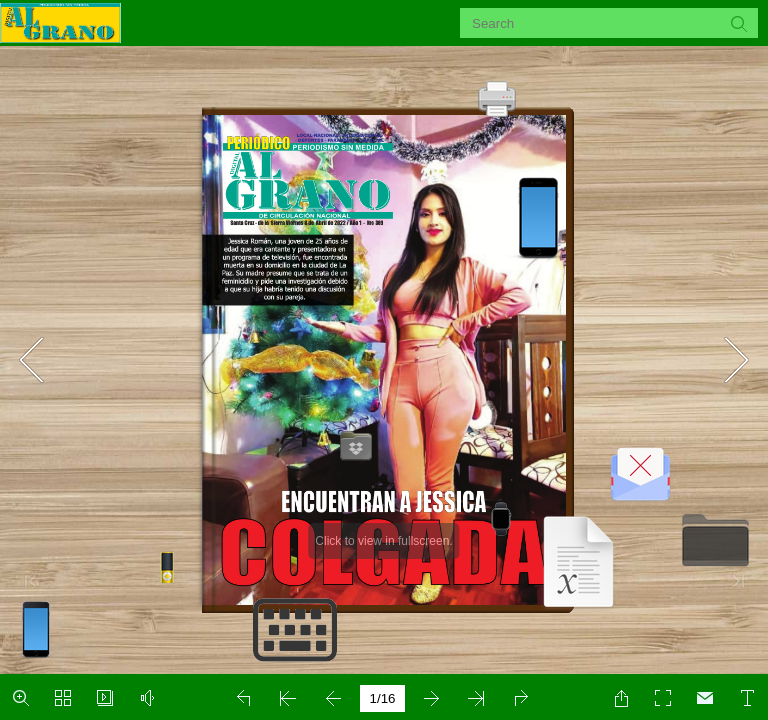  I want to click on xournal++ document file, so click(578, 563).